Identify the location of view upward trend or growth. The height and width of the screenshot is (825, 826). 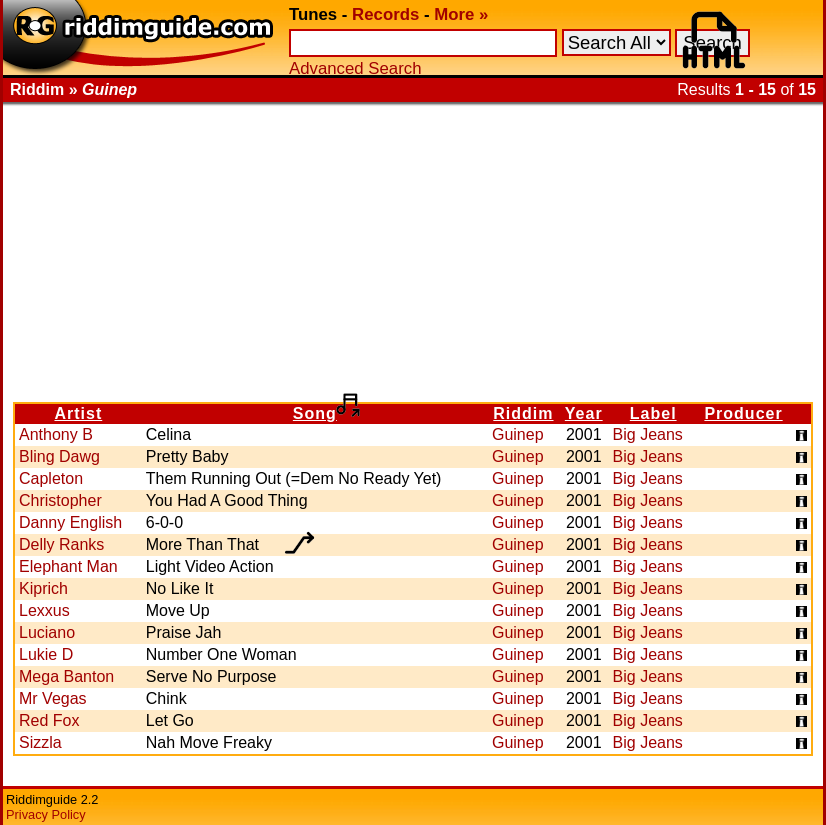
(299, 543).